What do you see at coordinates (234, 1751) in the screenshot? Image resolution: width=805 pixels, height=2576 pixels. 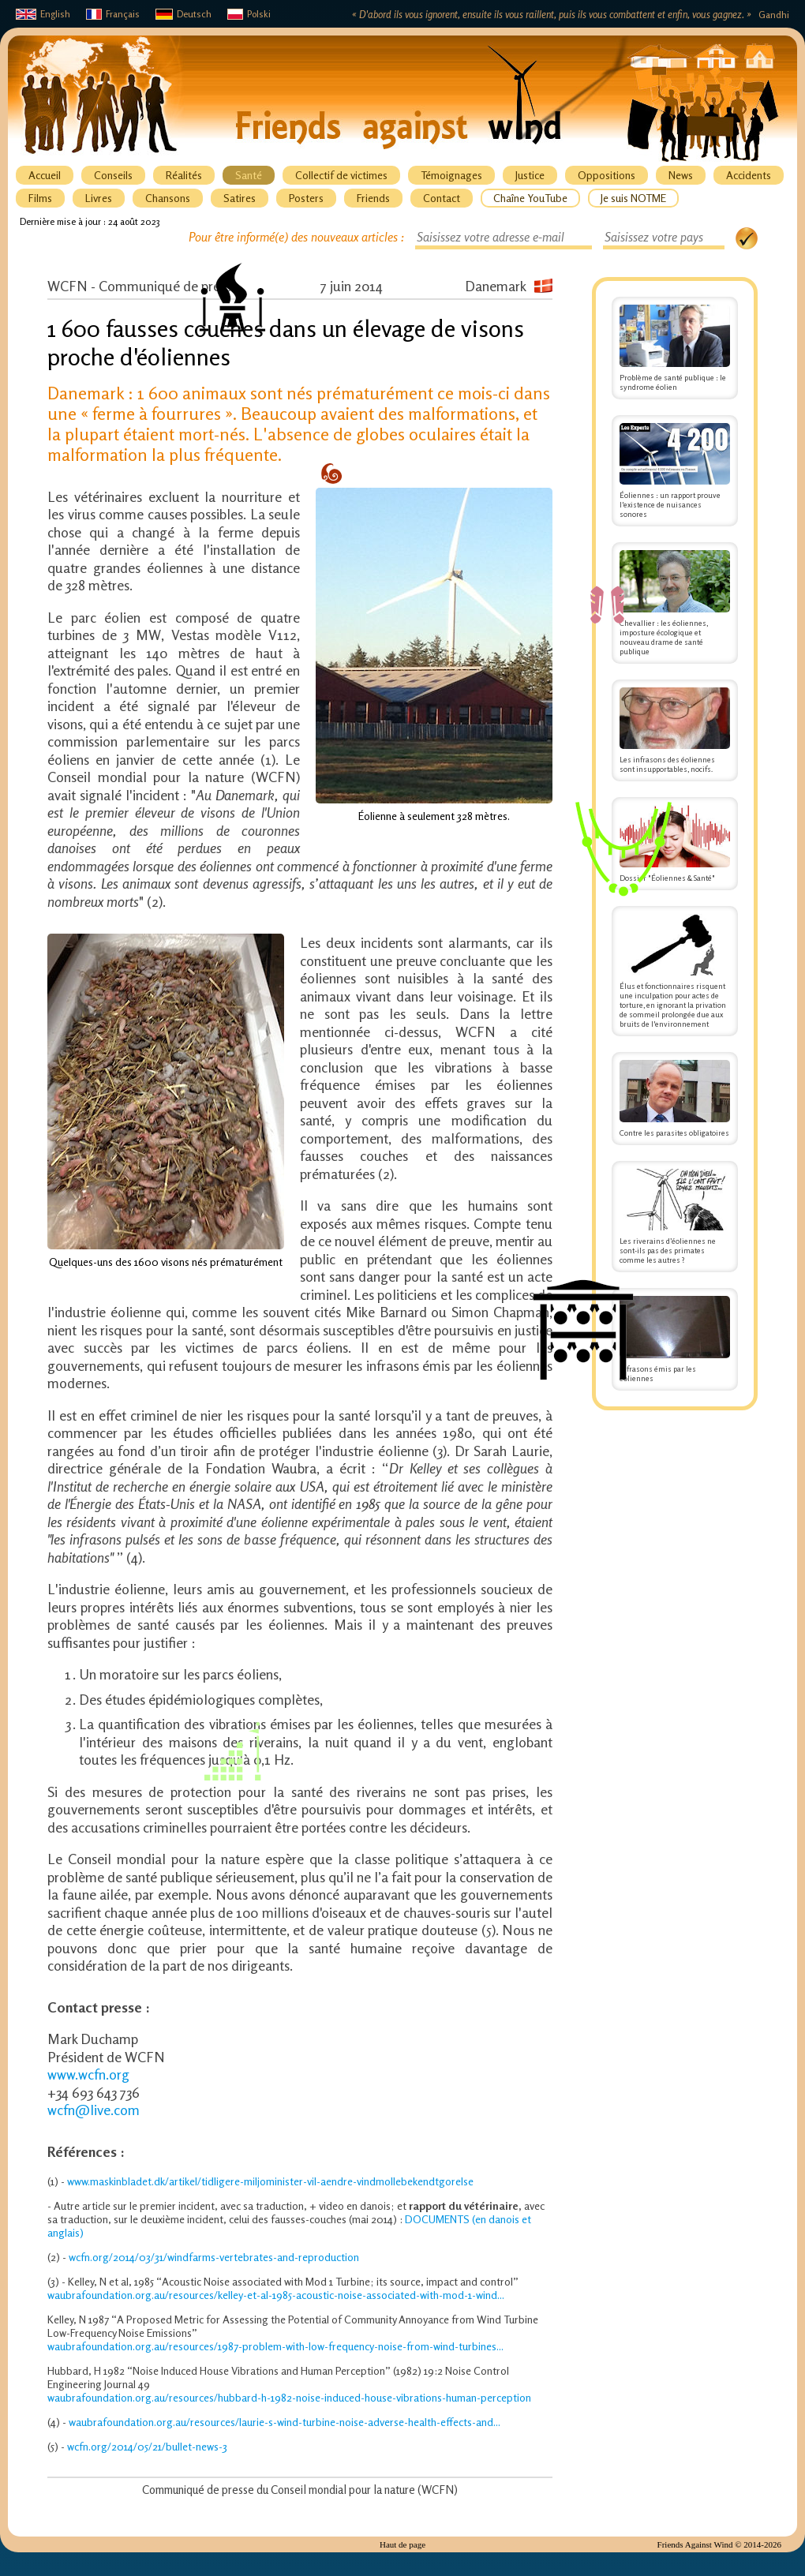 I see `reach the end of a level or stage` at bounding box center [234, 1751].